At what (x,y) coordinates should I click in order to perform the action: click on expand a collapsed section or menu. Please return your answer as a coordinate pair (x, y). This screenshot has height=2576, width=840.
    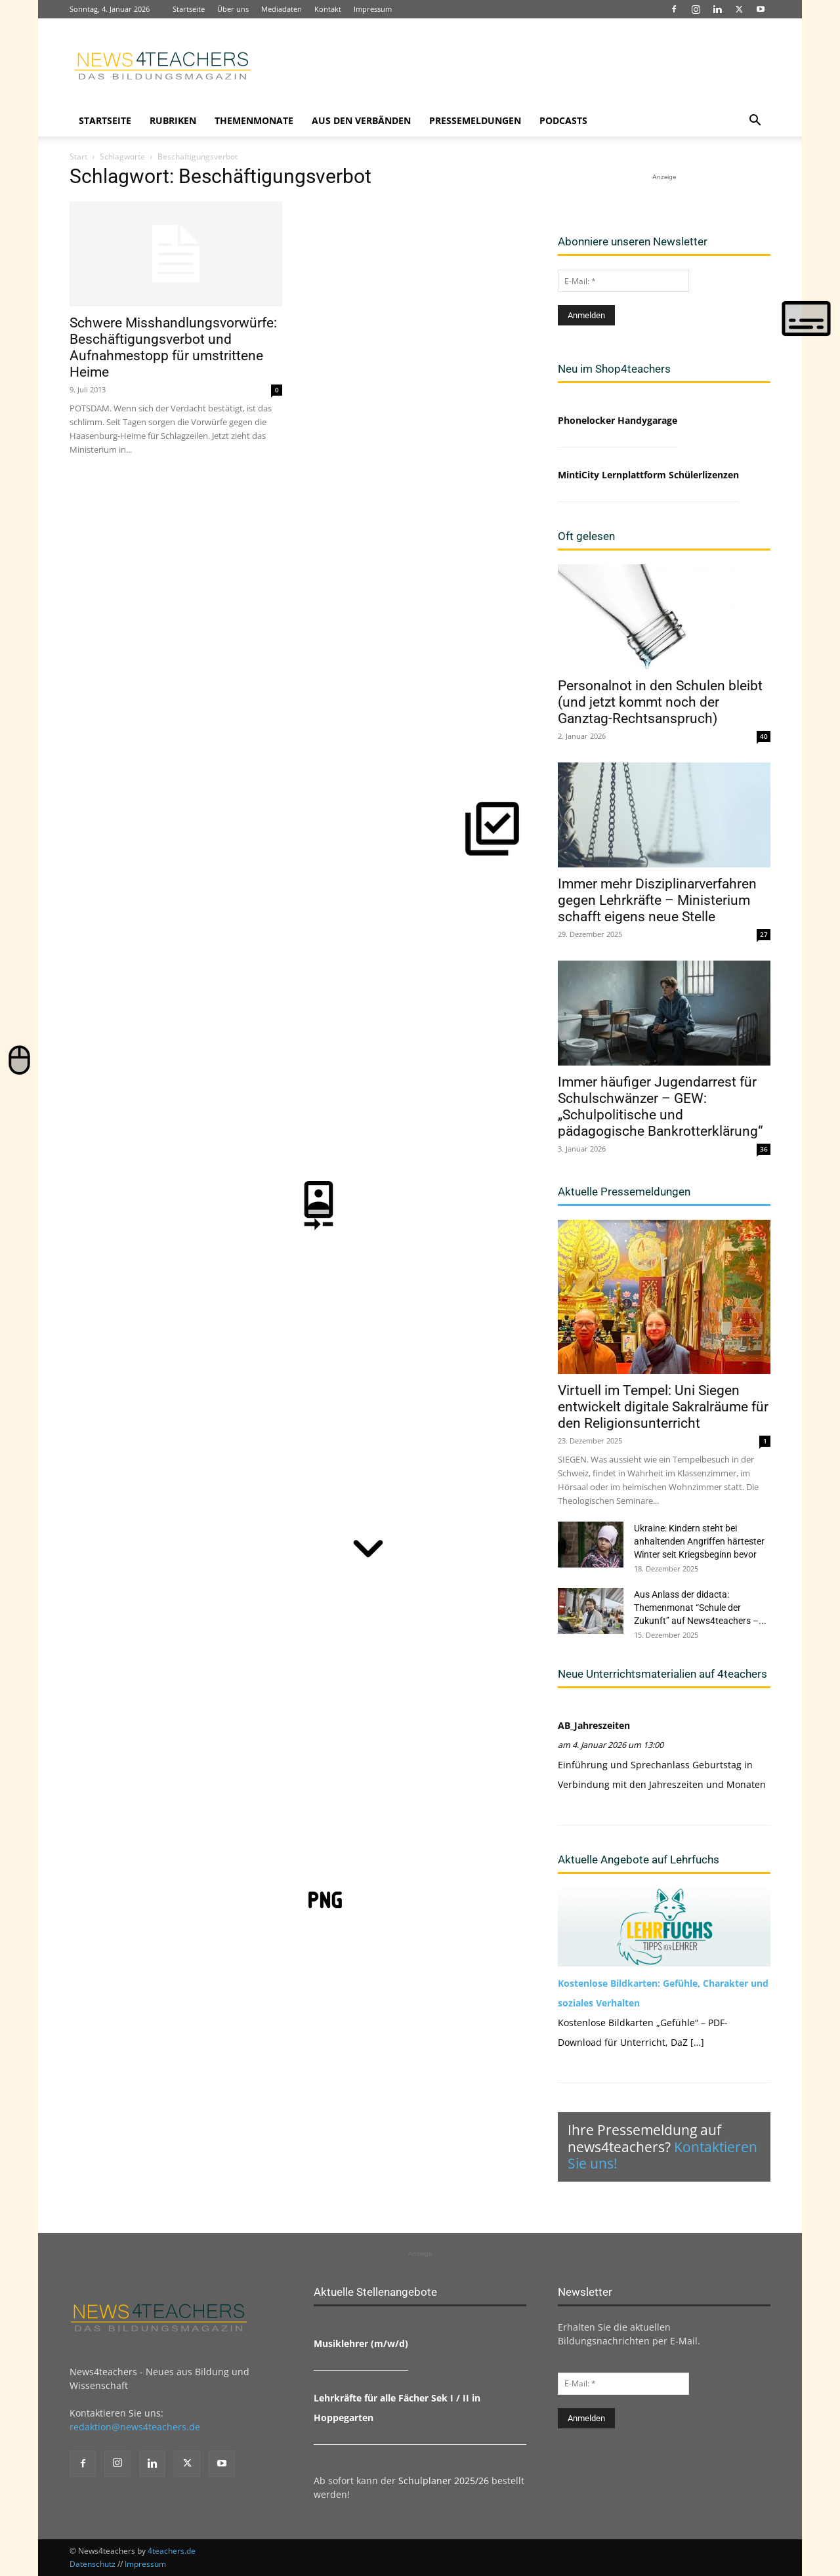
    Looking at the image, I should click on (368, 1548).